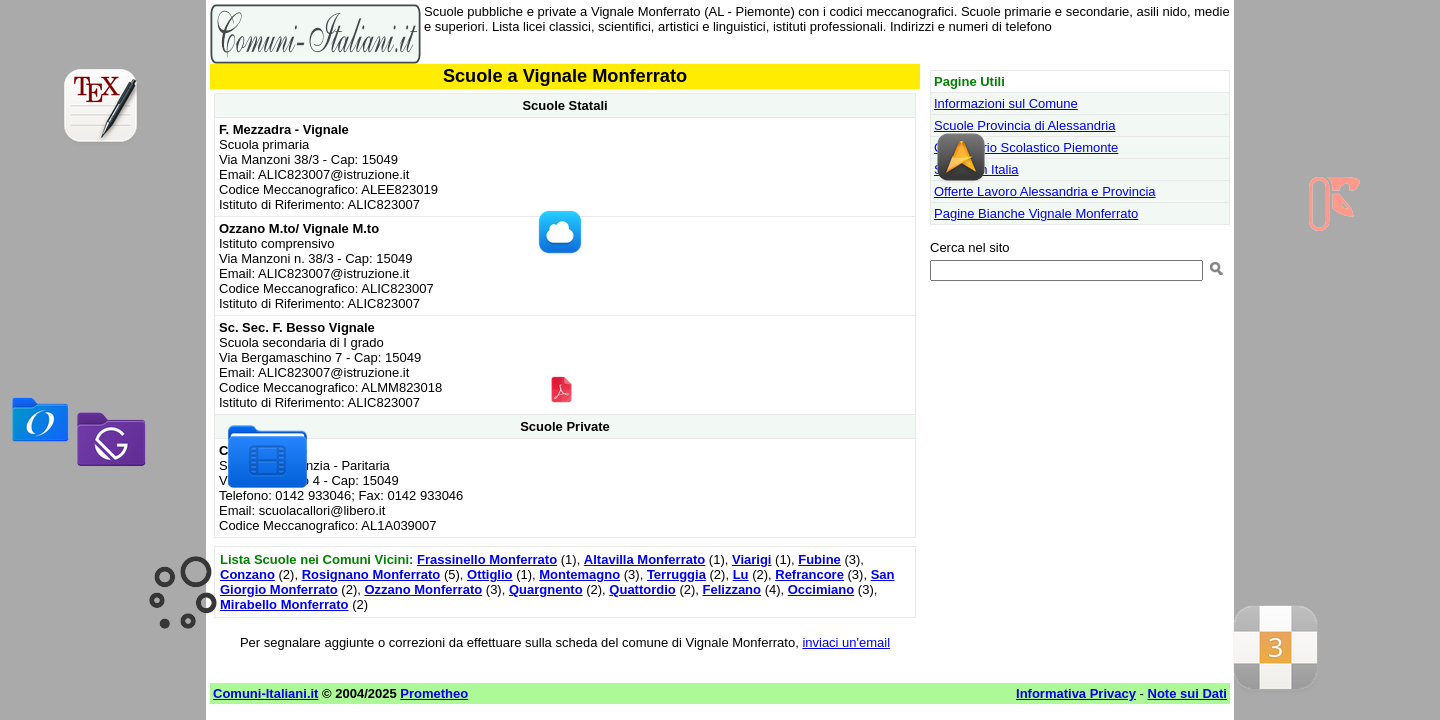 This screenshot has height=720, width=1440. I want to click on open the IObit application folder, so click(40, 421).